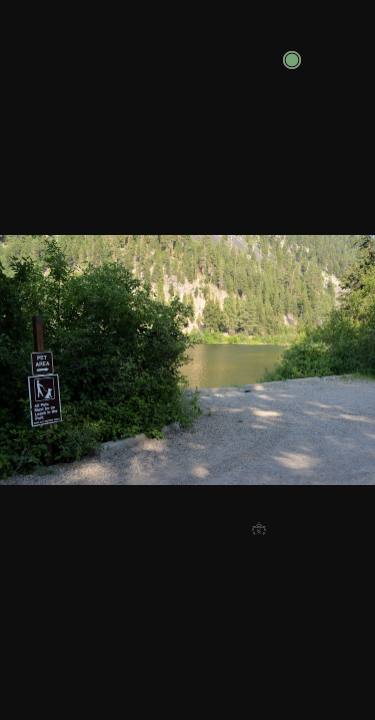  Describe the element at coordinates (292, 60) in the screenshot. I see `indicates a selected radio button option` at that location.